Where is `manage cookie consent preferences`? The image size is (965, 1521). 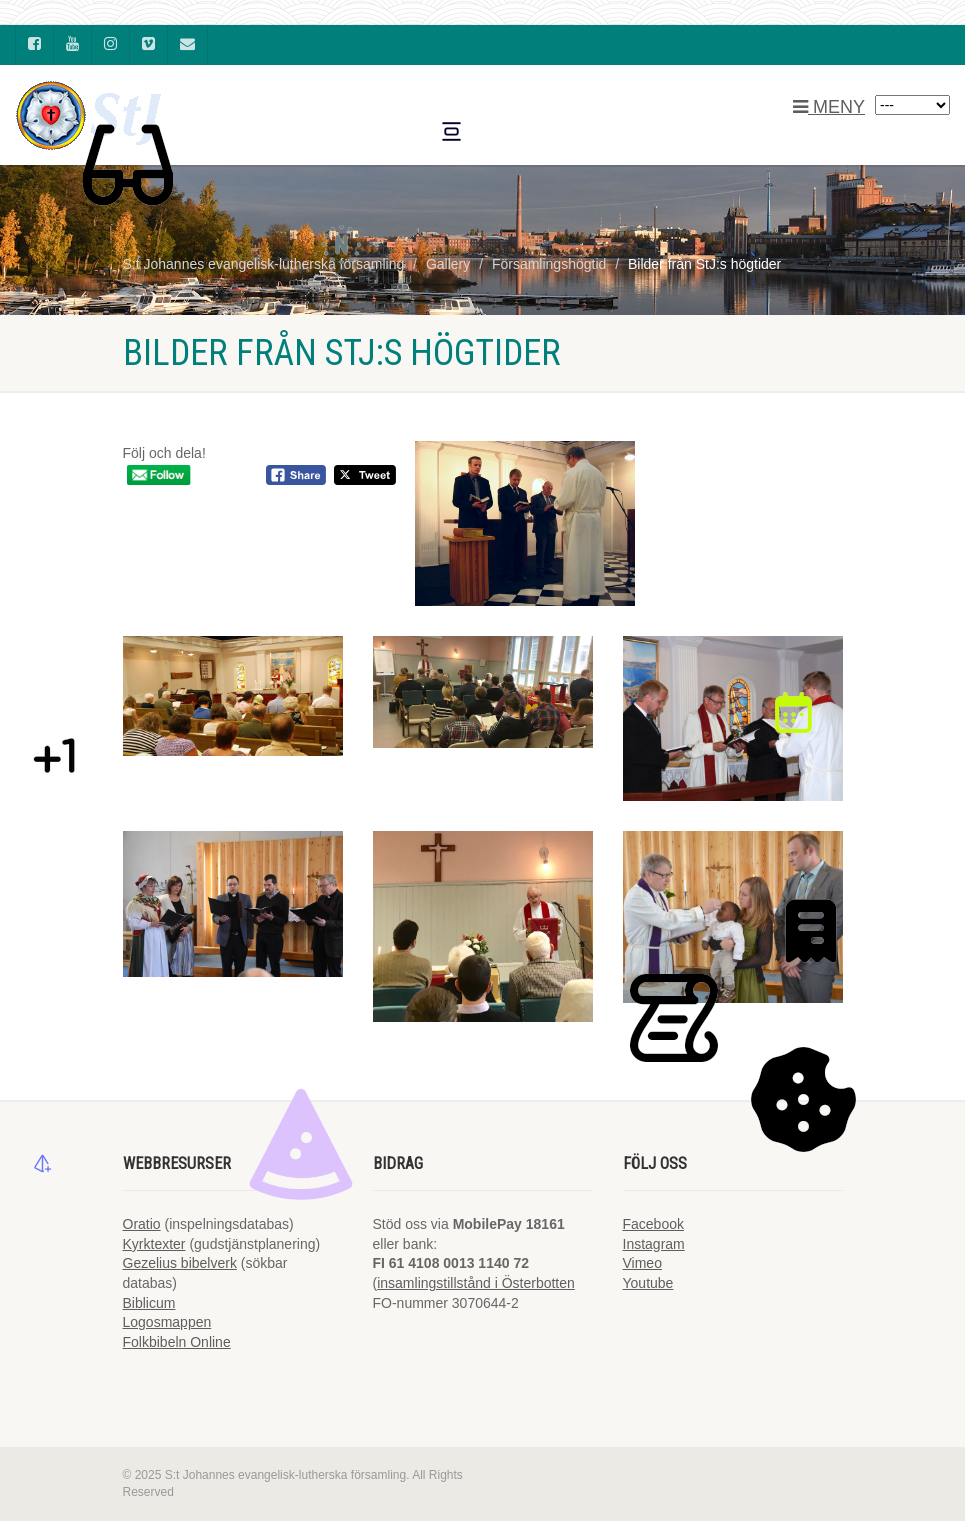 manage cookie consent preferences is located at coordinates (803, 1099).